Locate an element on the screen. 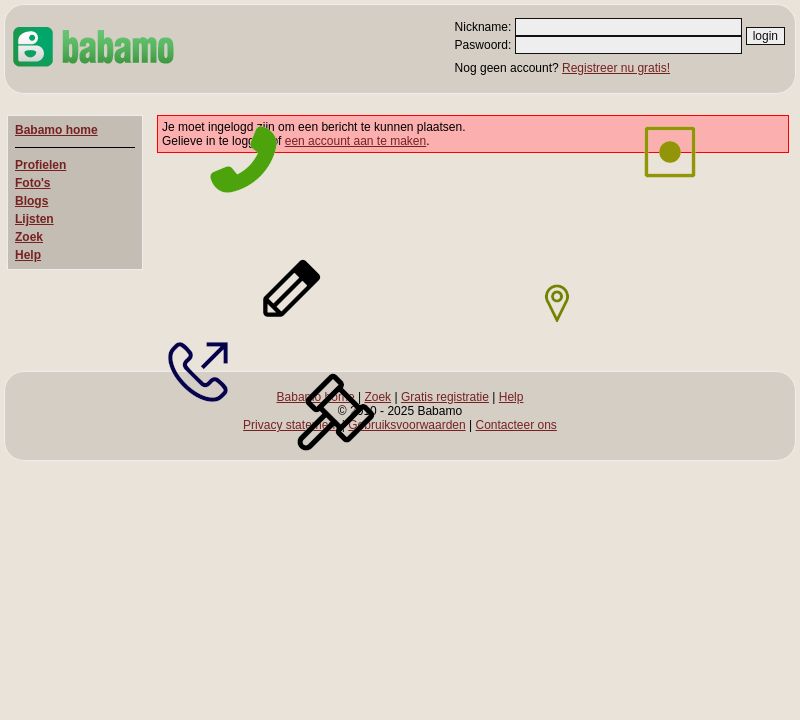 This screenshot has width=800, height=720. indicates a file has been modified is located at coordinates (670, 152).